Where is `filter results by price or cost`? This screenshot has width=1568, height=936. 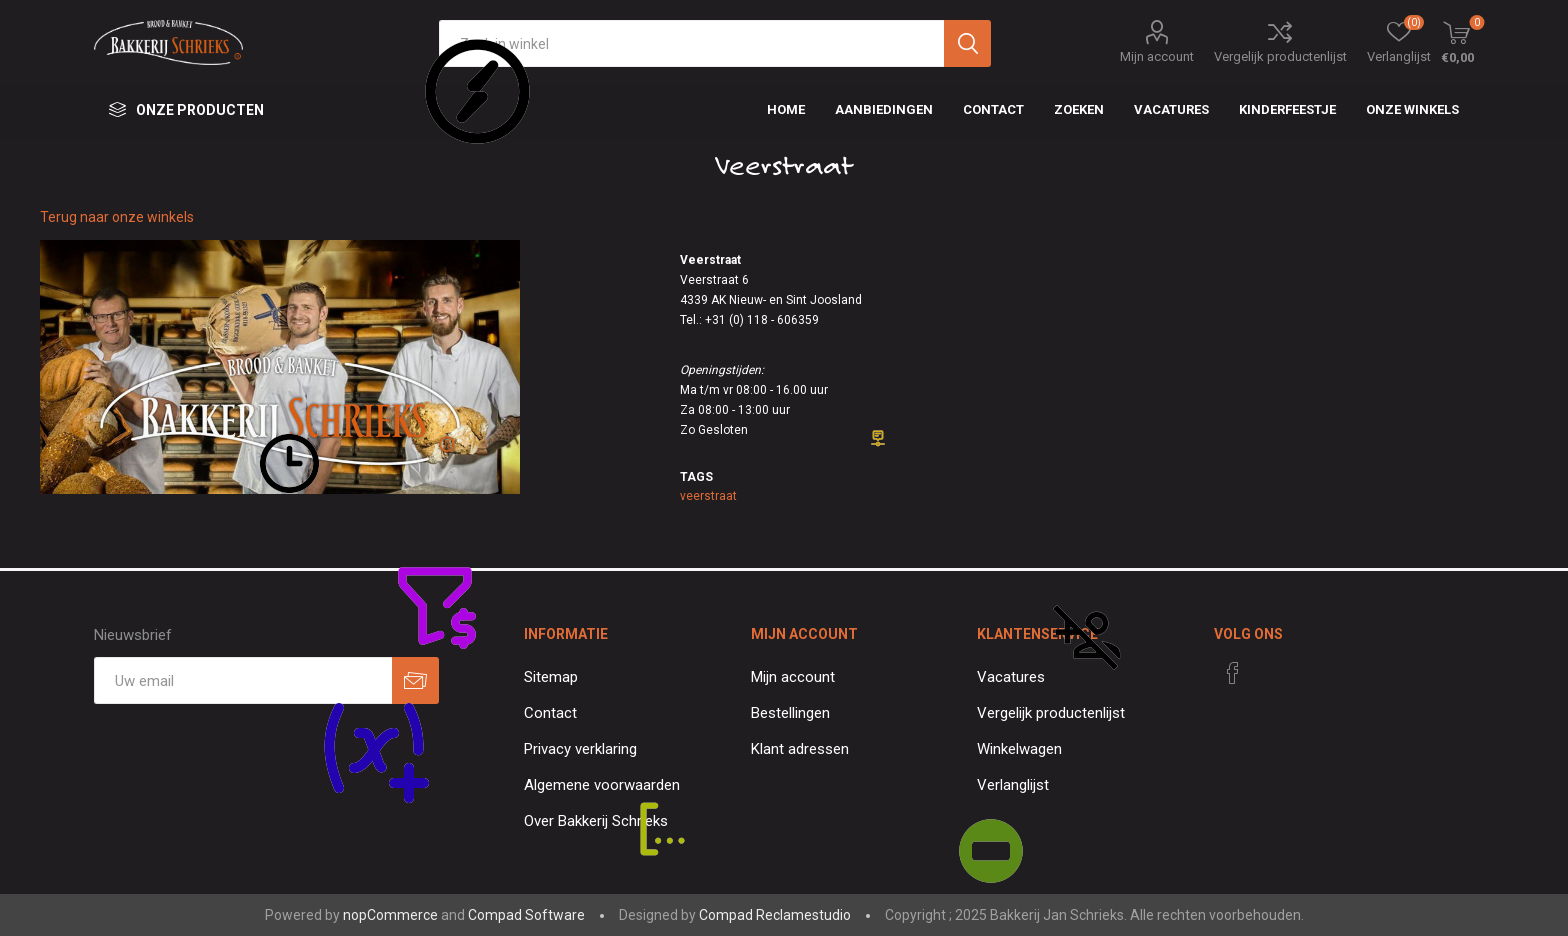 filter results by price or cost is located at coordinates (435, 604).